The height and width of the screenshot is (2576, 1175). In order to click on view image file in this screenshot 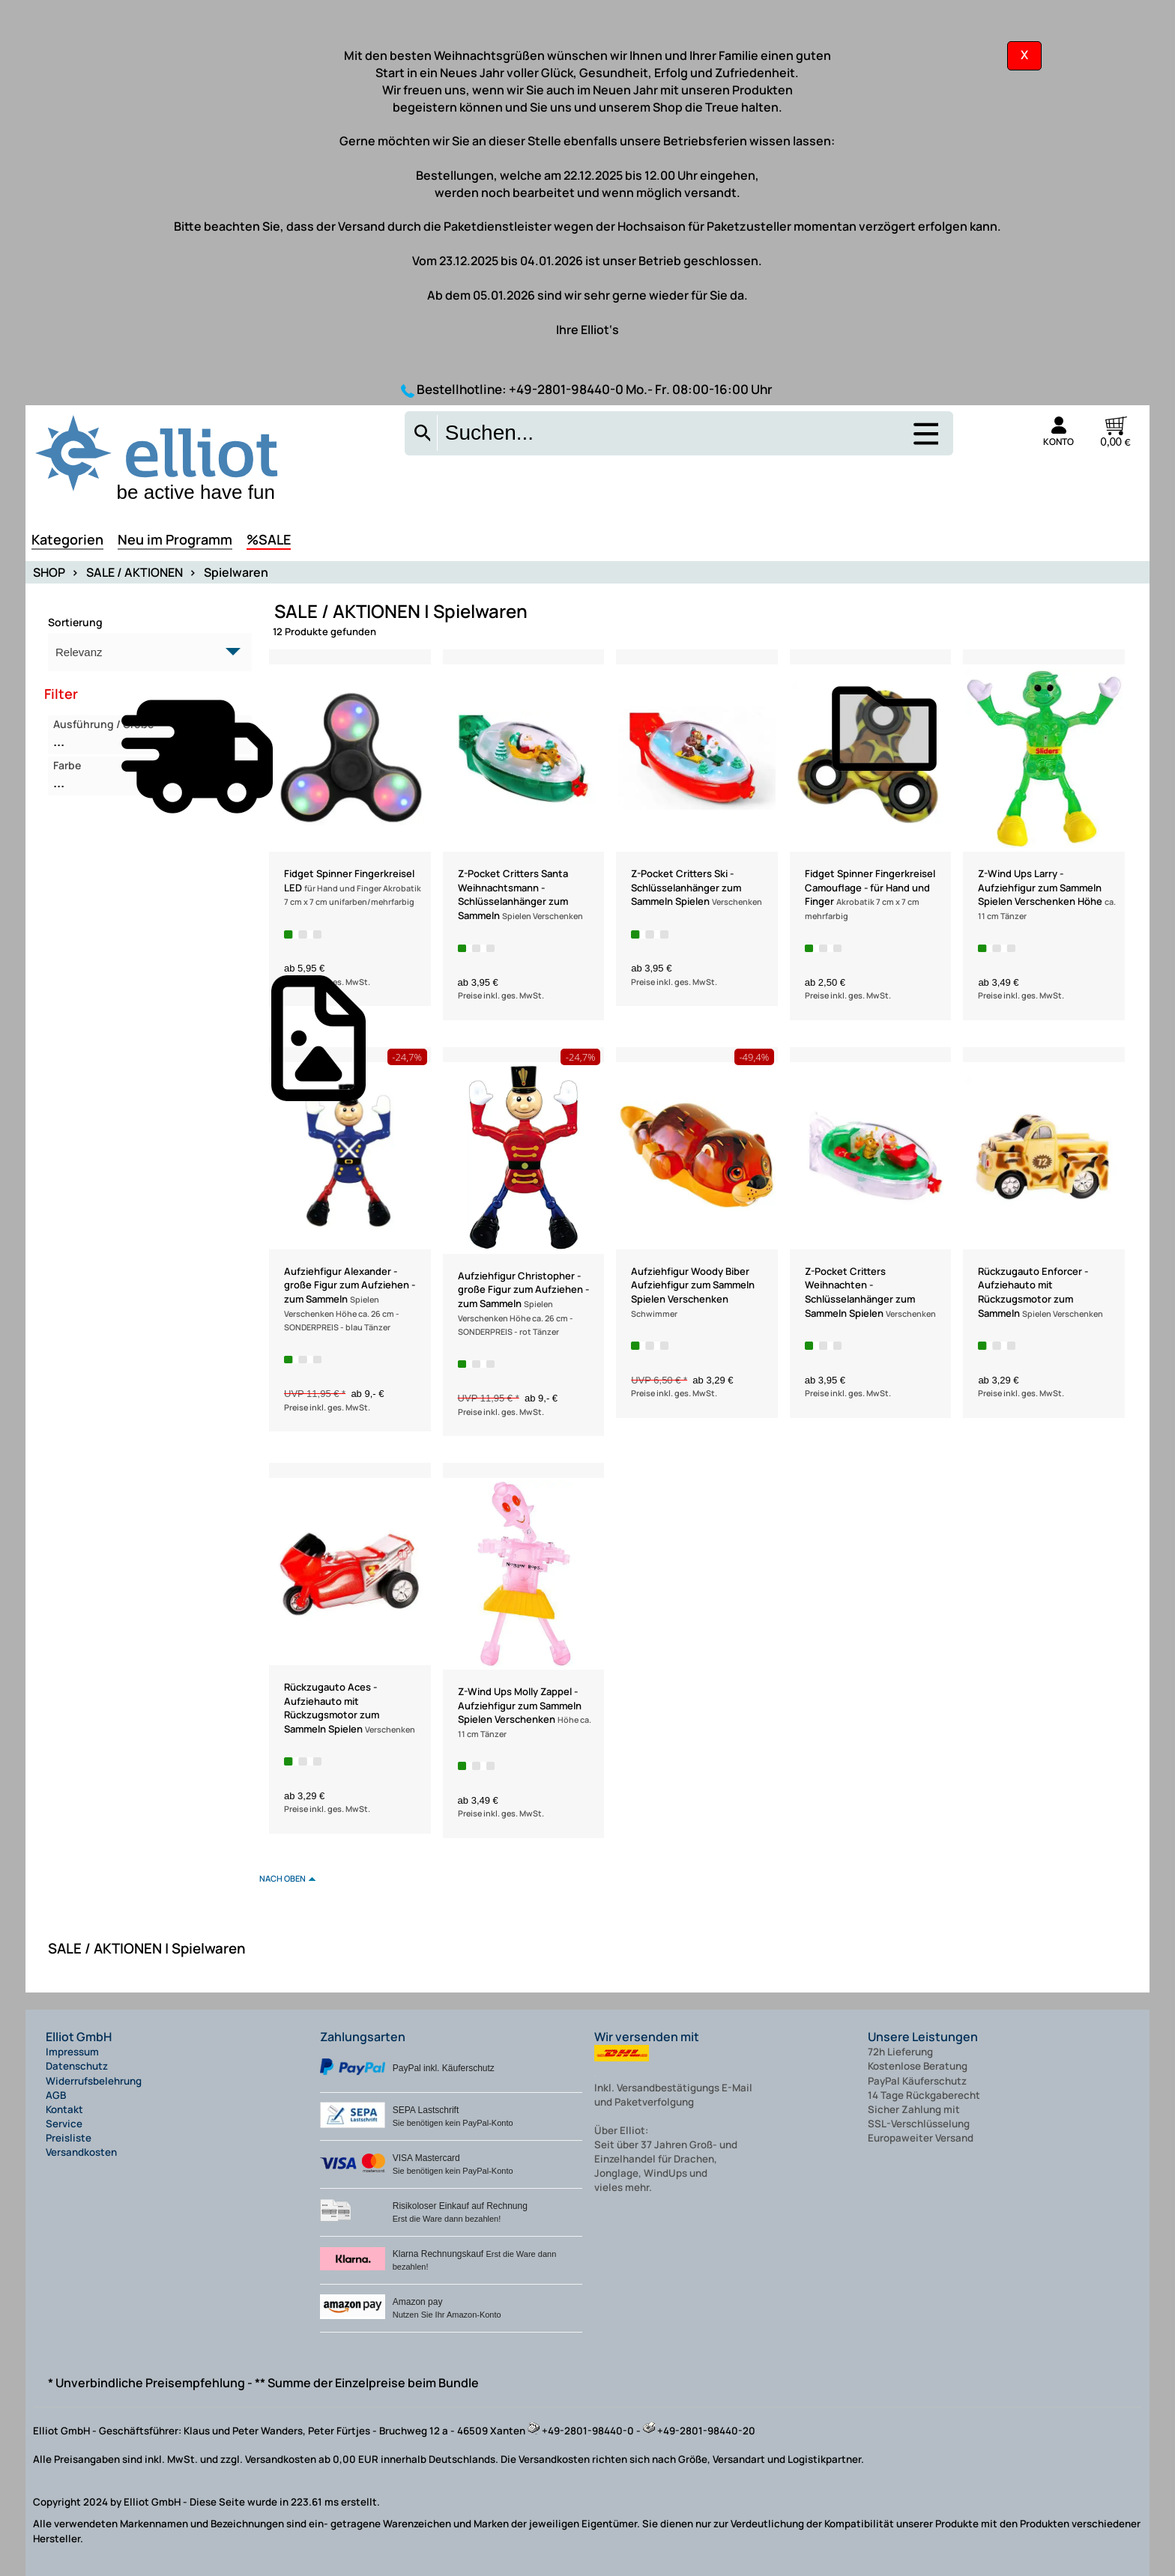, I will do `click(318, 1038)`.